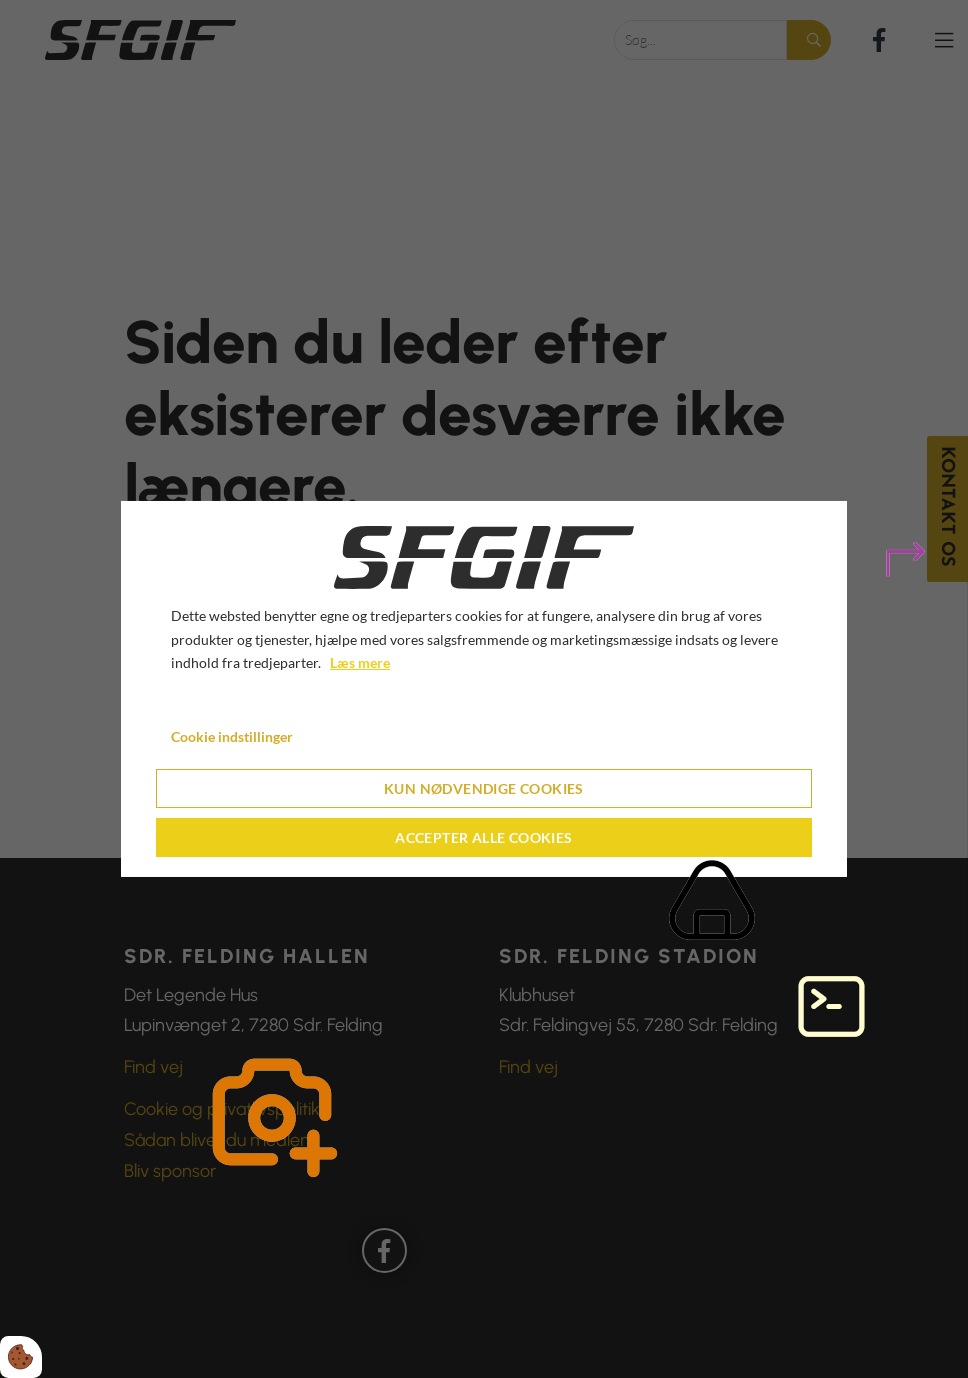  I want to click on open command line or terminal, so click(831, 1006).